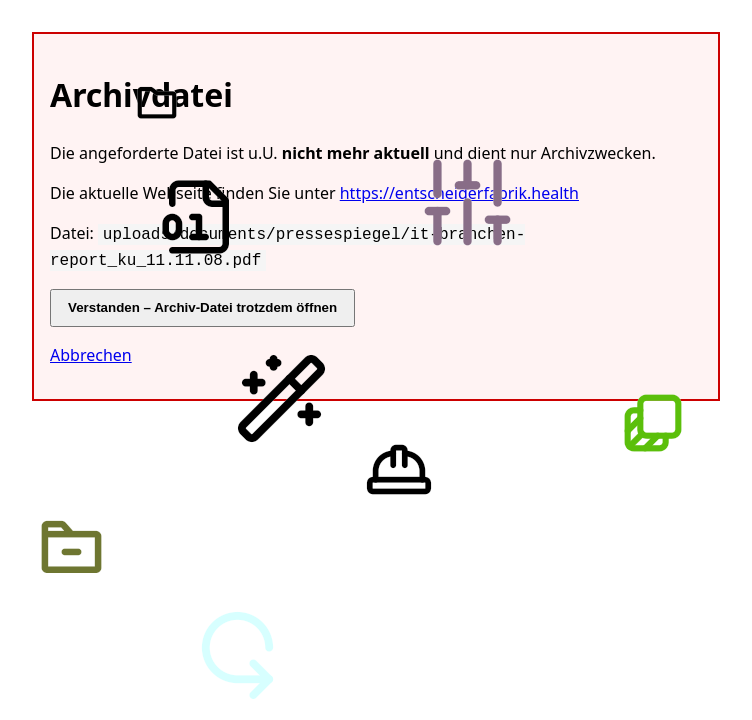 Image resolution: width=752 pixels, height=720 pixels. What do you see at coordinates (199, 217) in the screenshot?
I see `view a binary or data file` at bounding box center [199, 217].